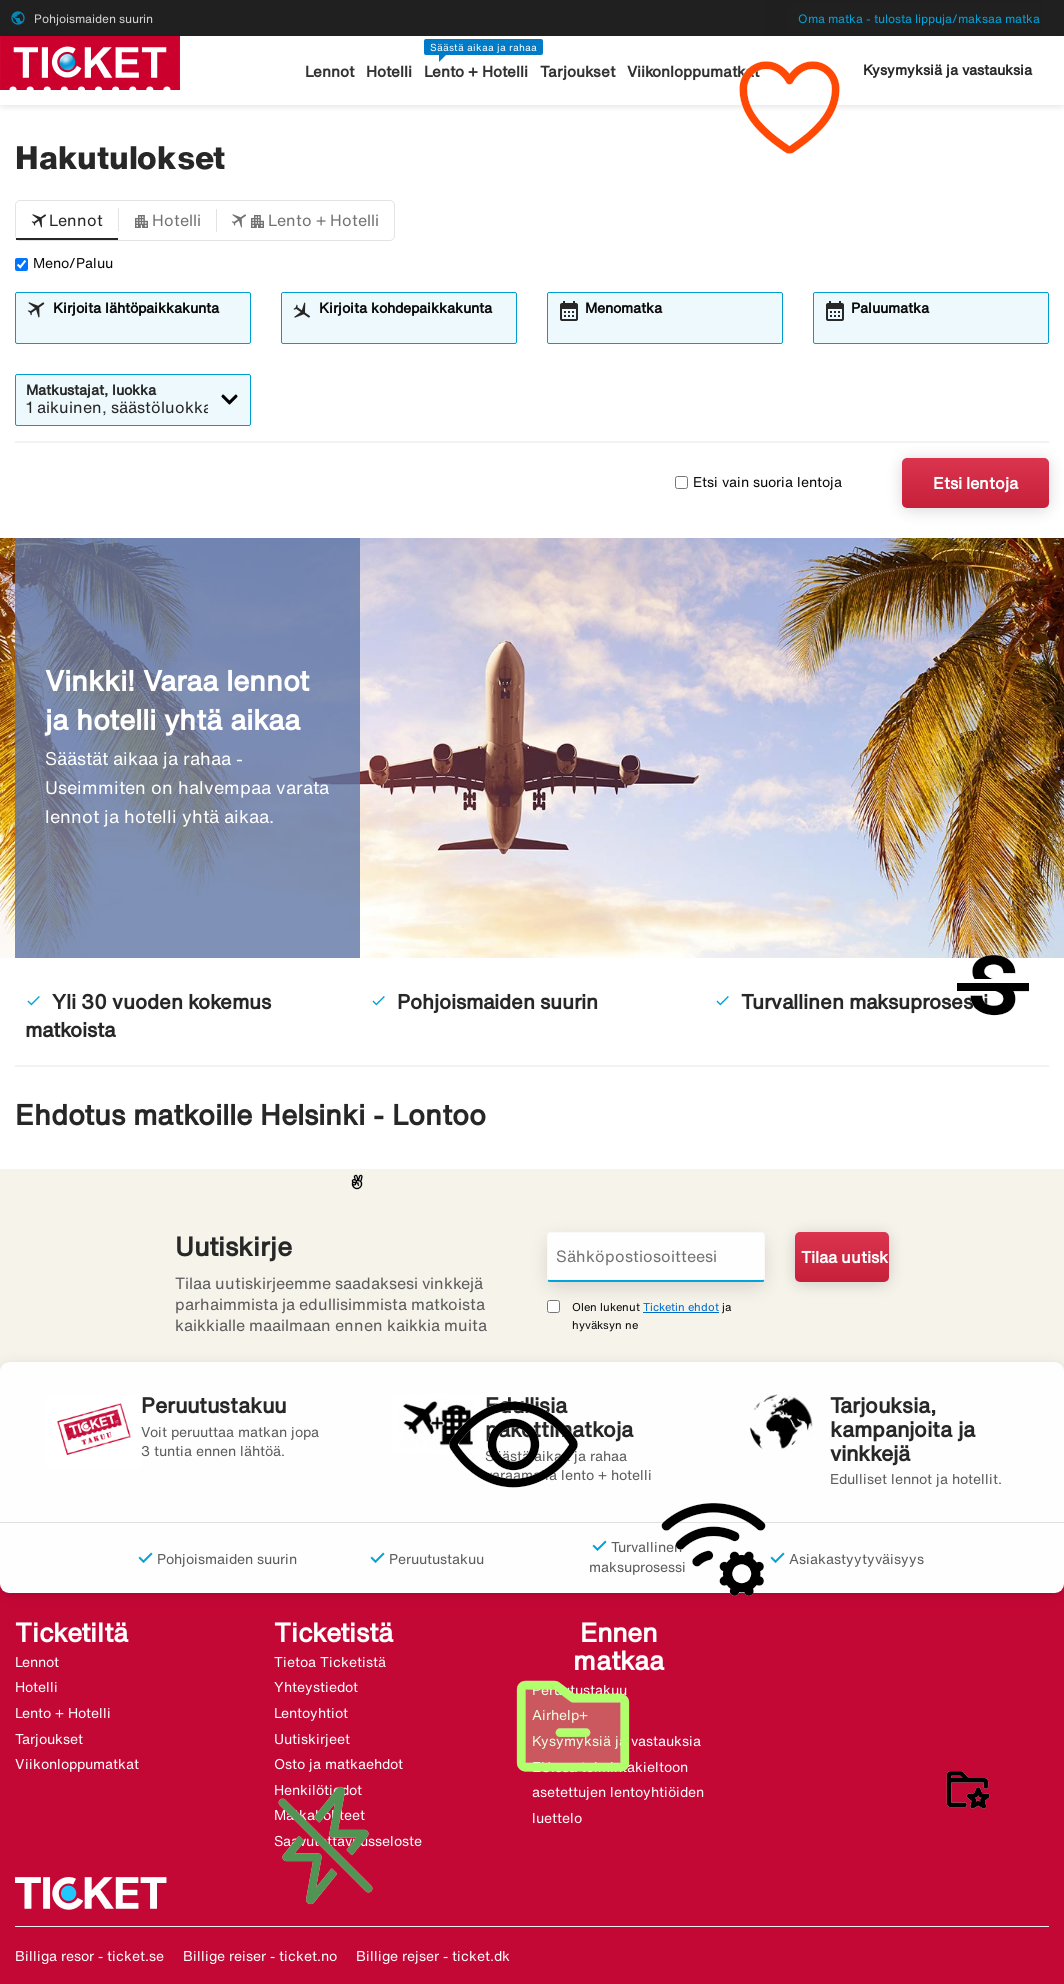 This screenshot has width=1064, height=1984. Describe the element at coordinates (325, 1845) in the screenshot. I see `disable camera flash` at that location.